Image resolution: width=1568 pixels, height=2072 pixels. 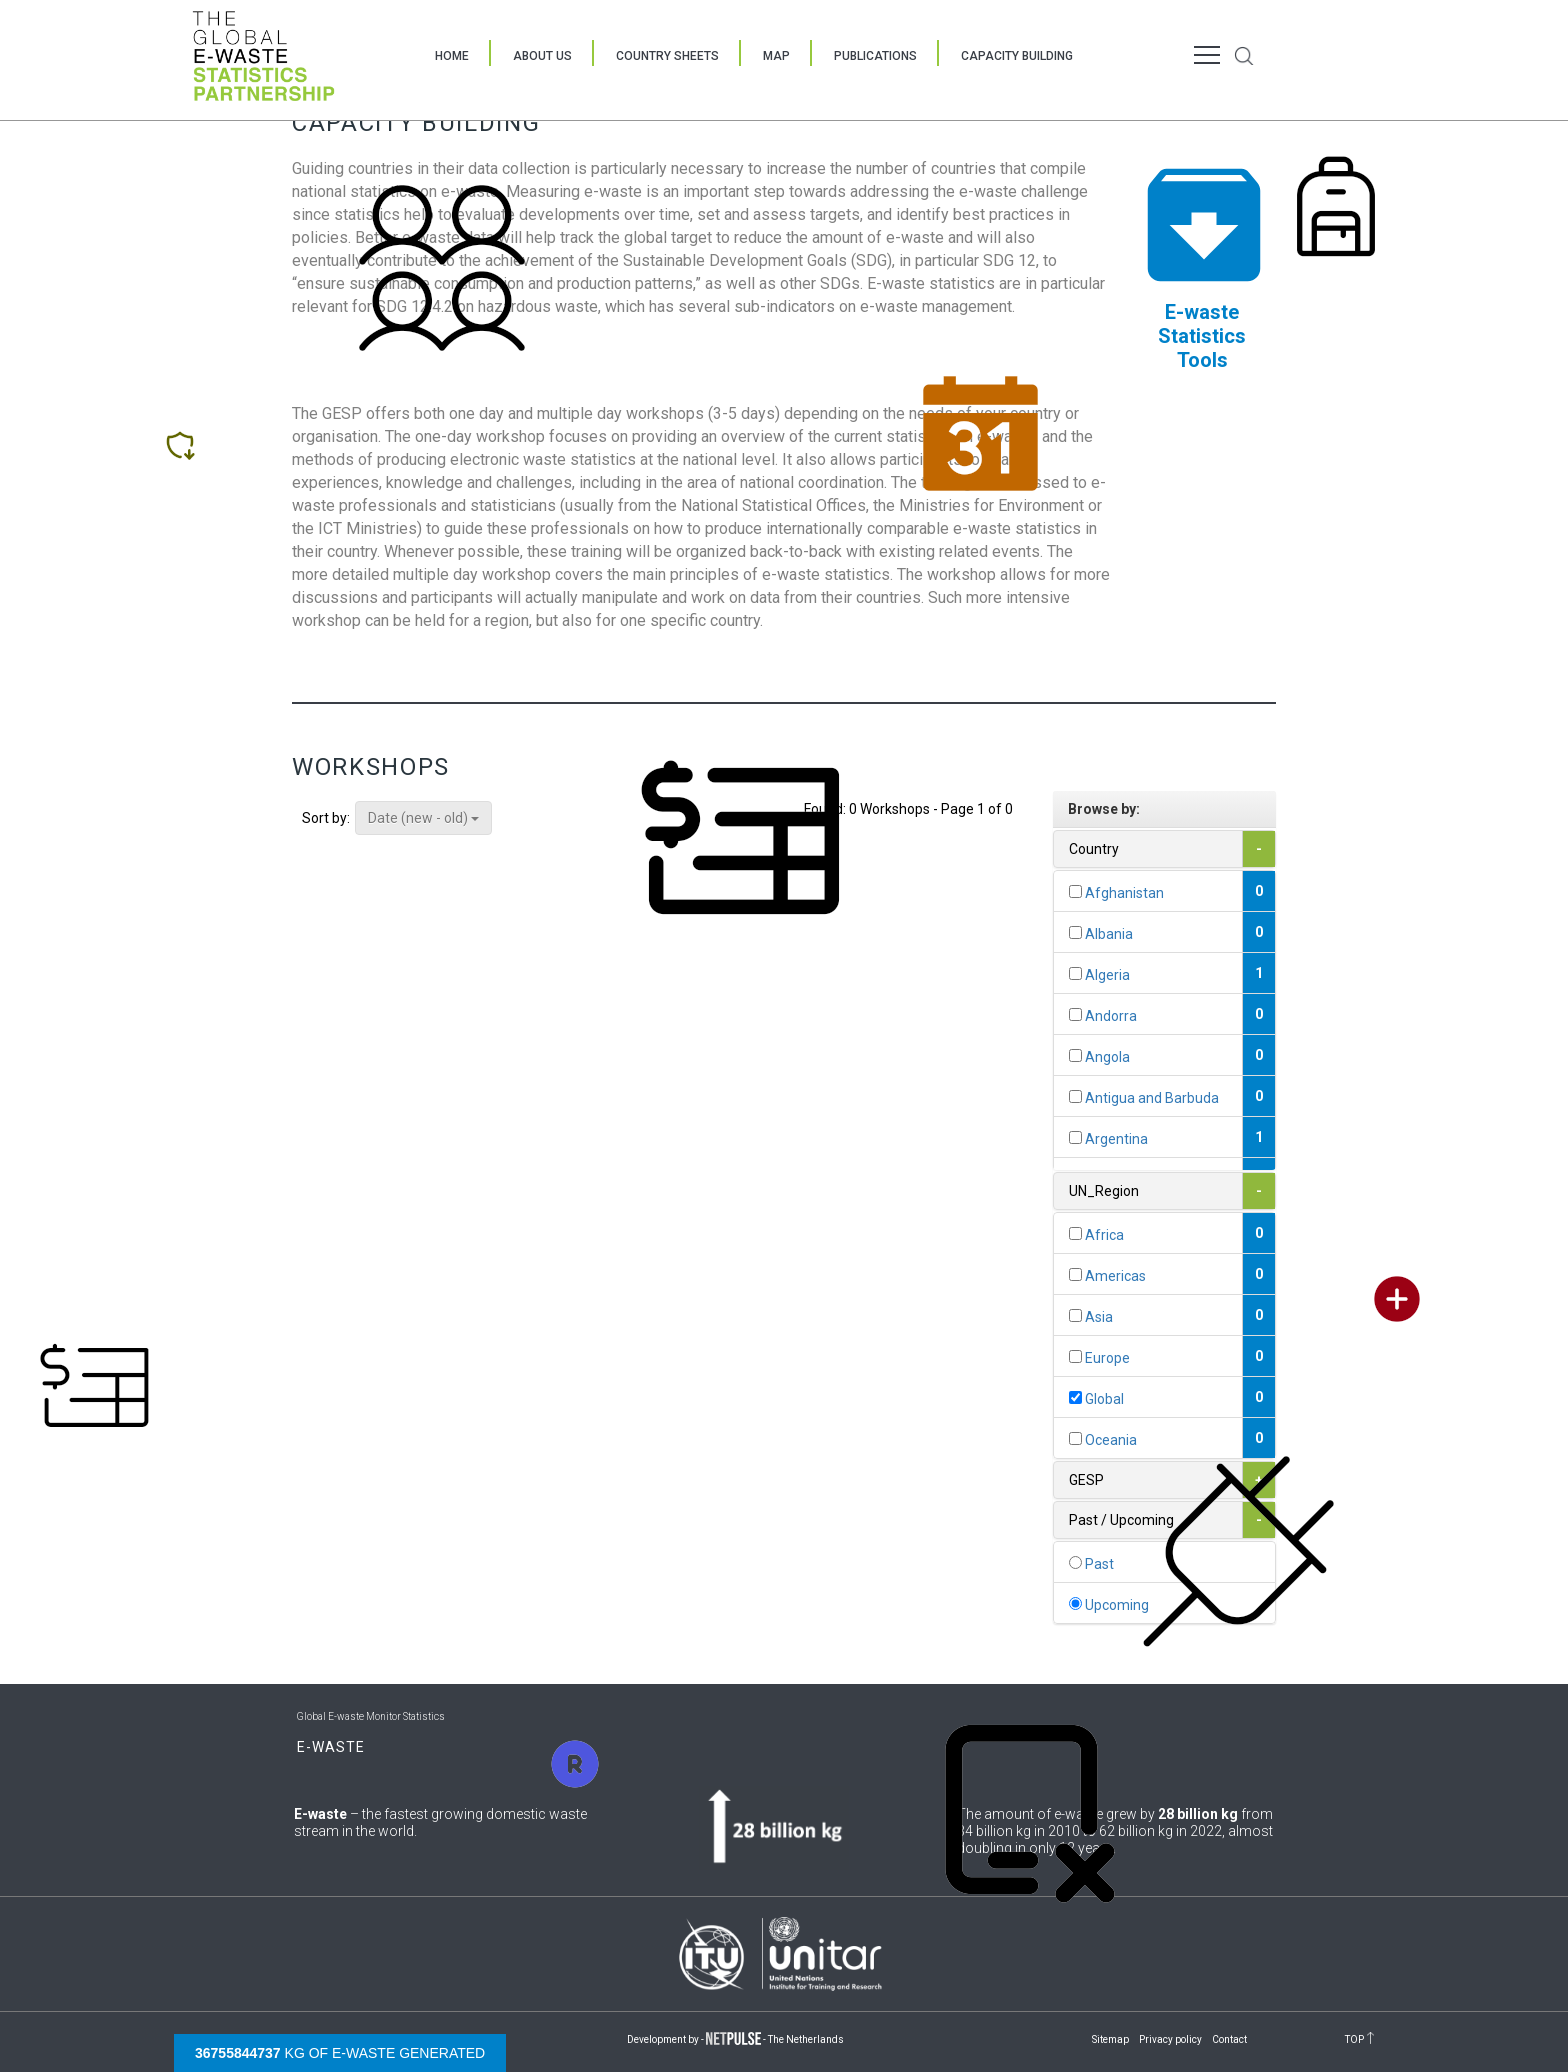 What do you see at coordinates (980, 433) in the screenshot?
I see `view calendar or schedule` at bounding box center [980, 433].